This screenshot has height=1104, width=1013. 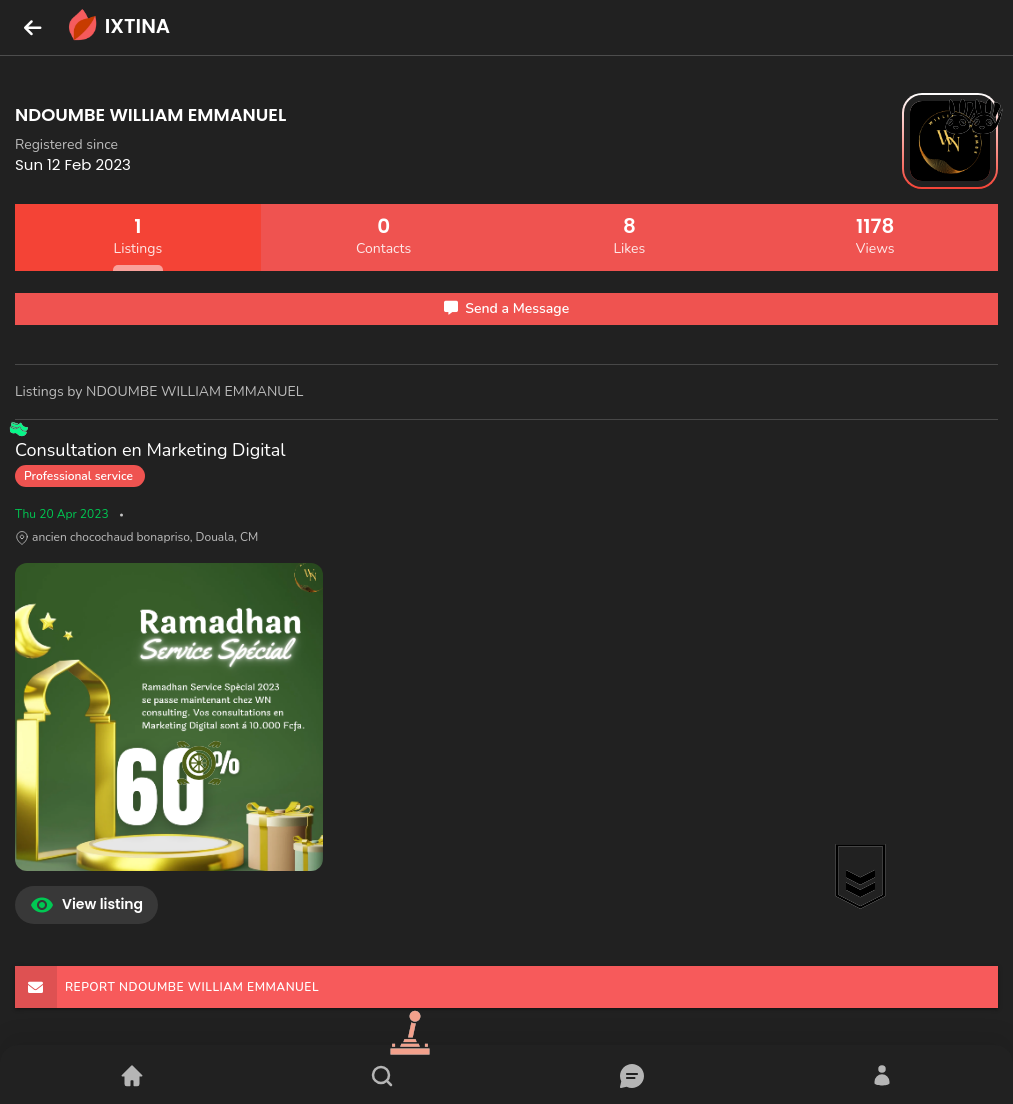 What do you see at coordinates (860, 876) in the screenshot?
I see `indicates rank level 2 or sergeant status` at bounding box center [860, 876].